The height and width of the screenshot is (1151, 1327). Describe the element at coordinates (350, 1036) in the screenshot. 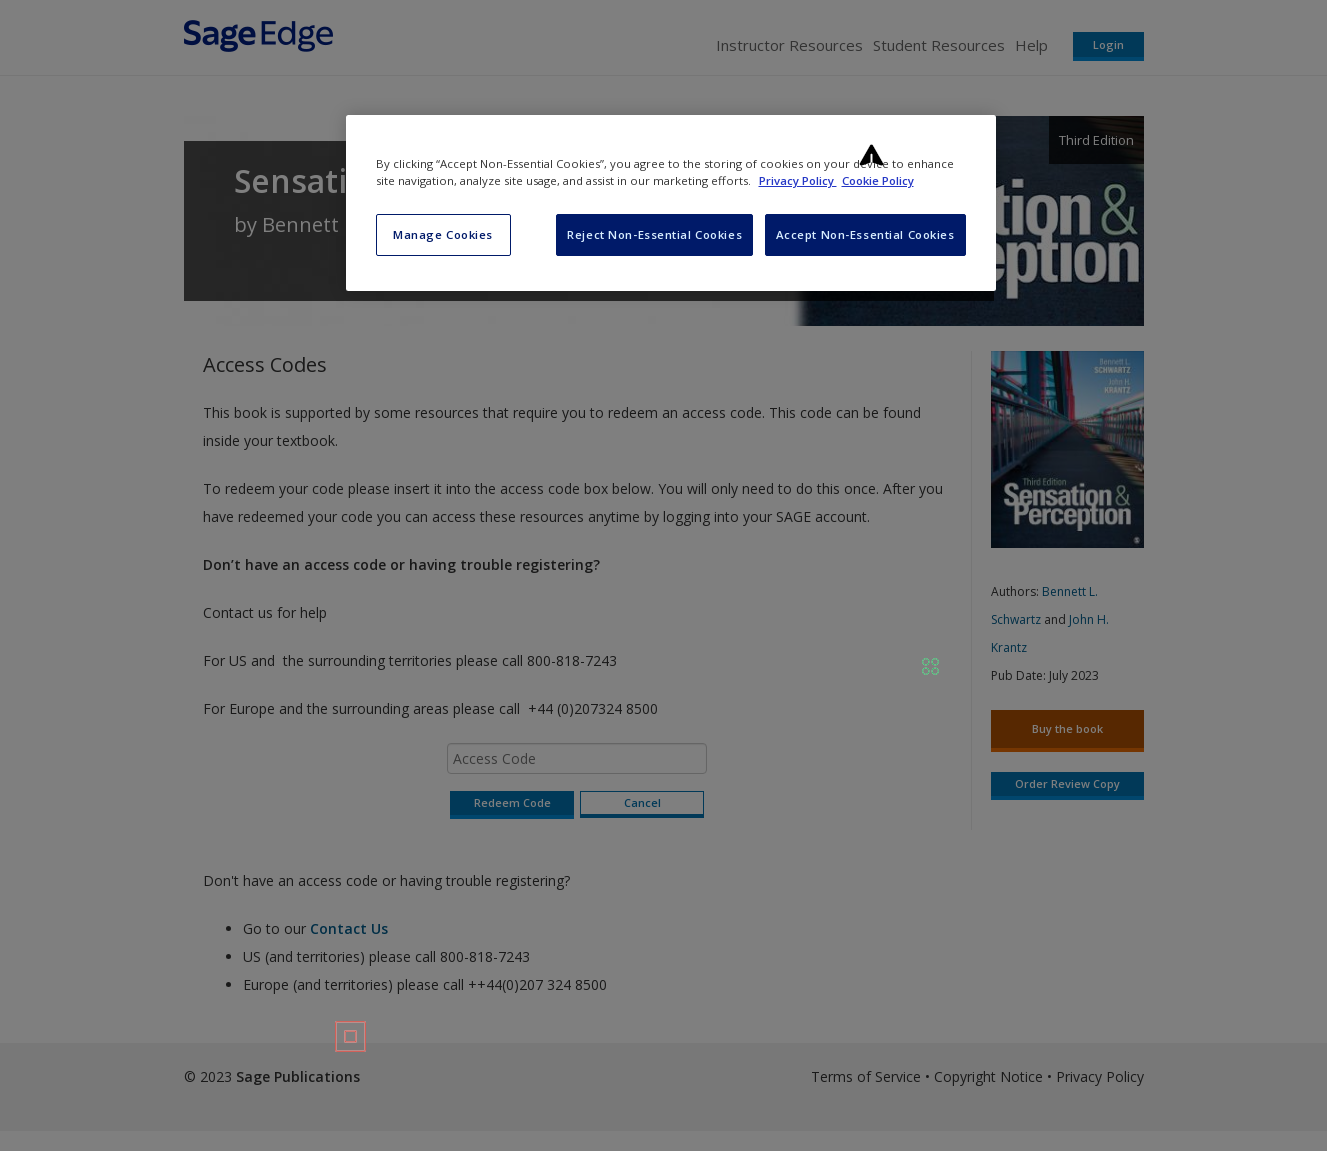

I see `view app or brand logo` at that location.